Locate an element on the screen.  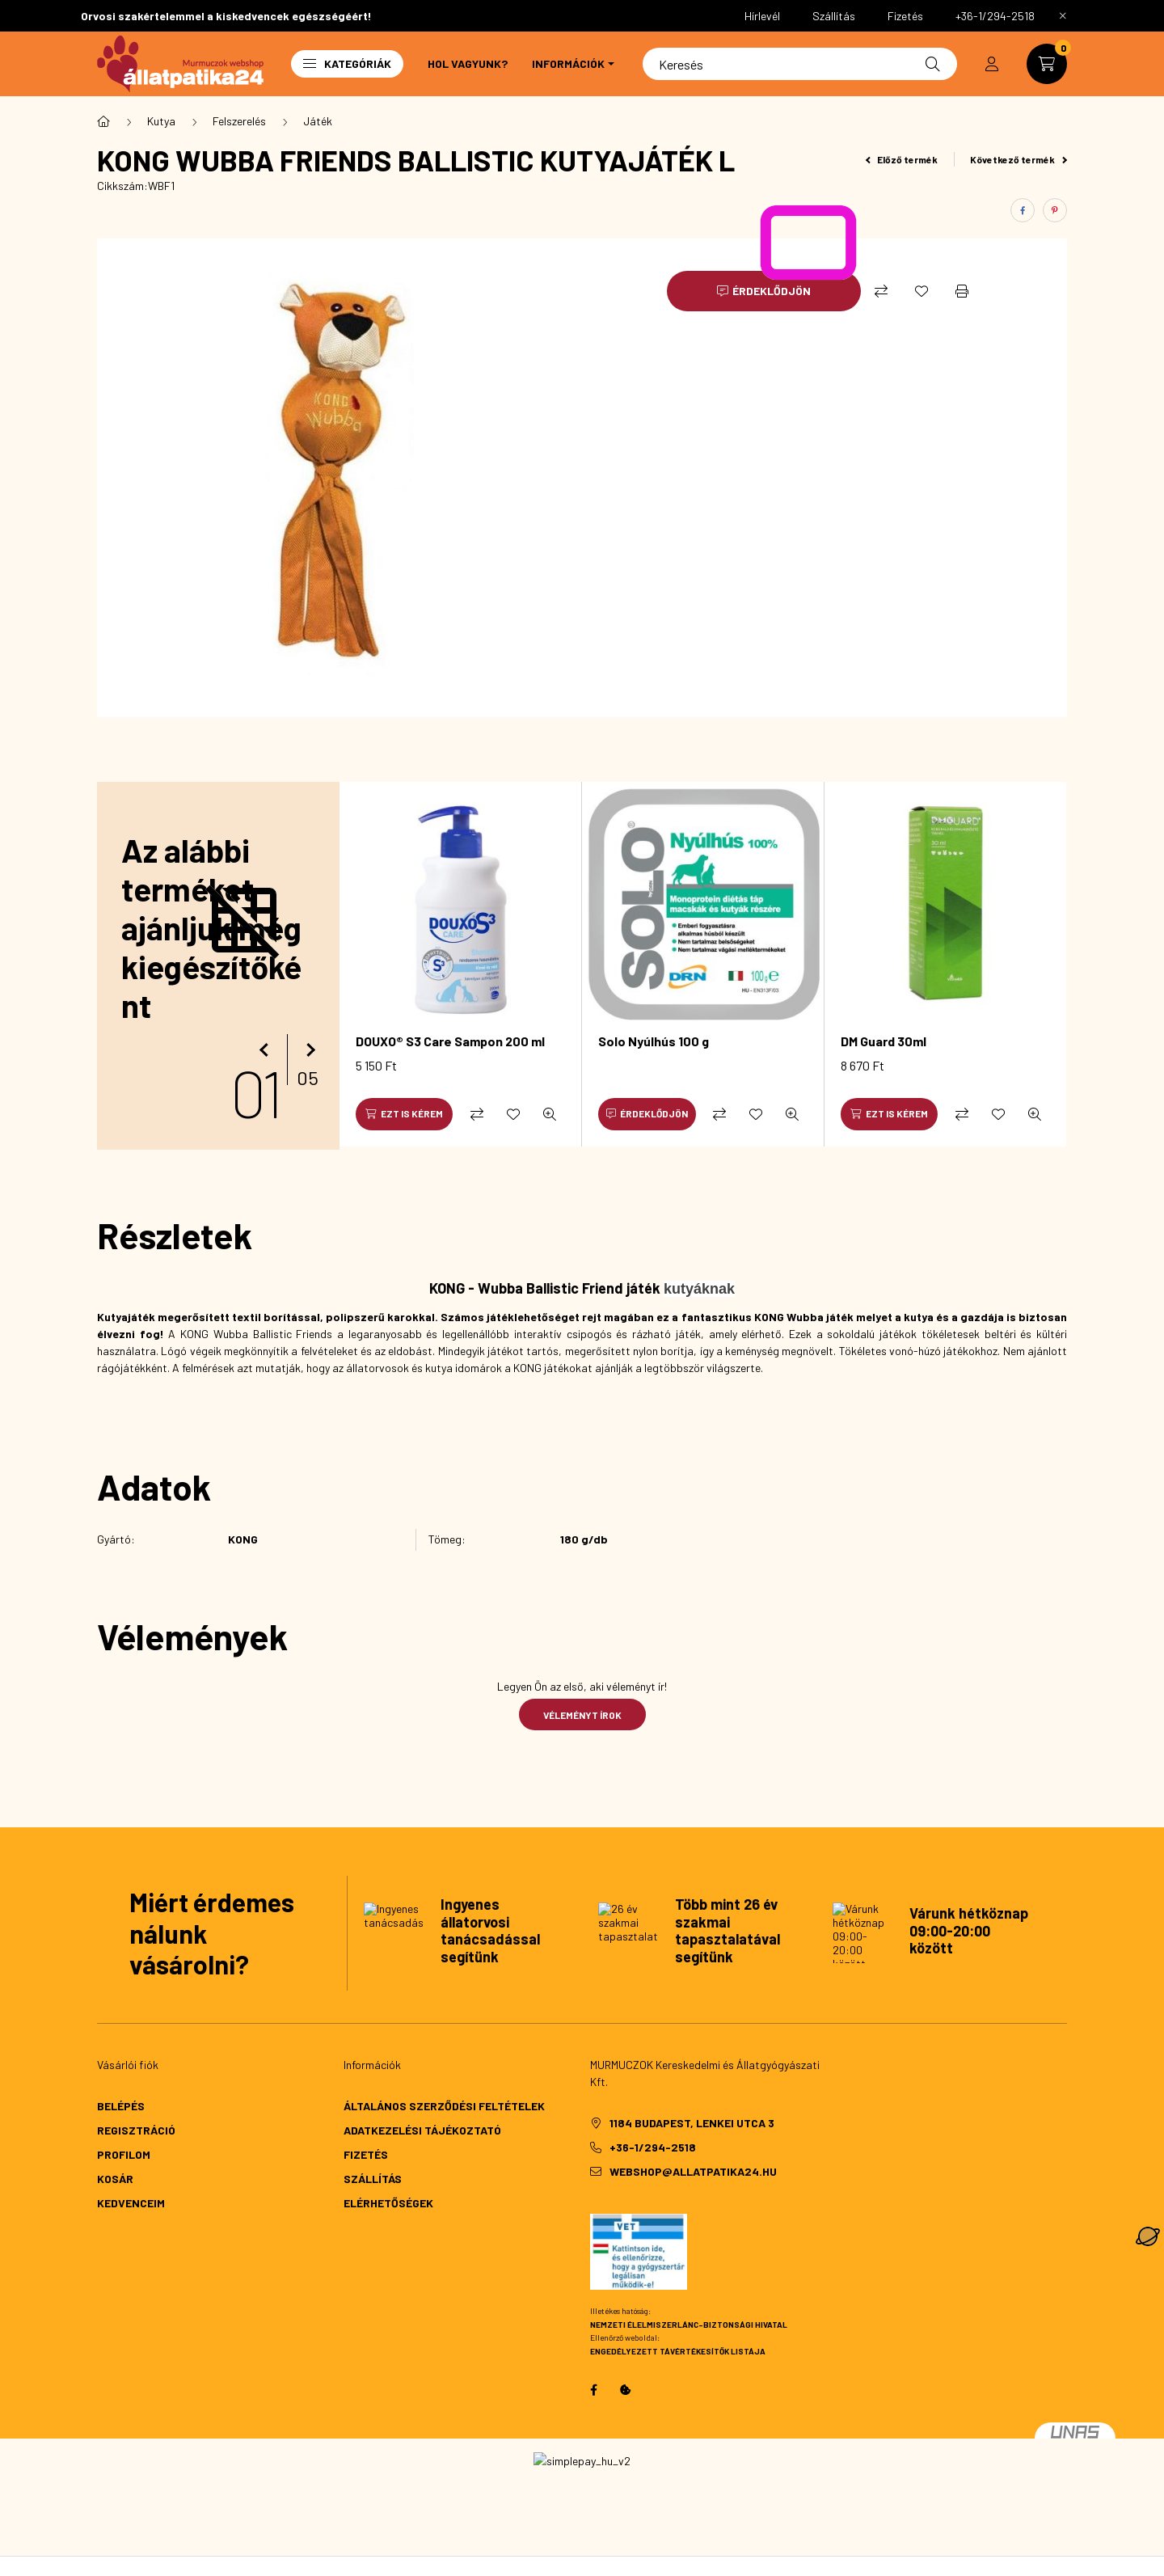
explore global or worldwide content is located at coordinates (1148, 2236).